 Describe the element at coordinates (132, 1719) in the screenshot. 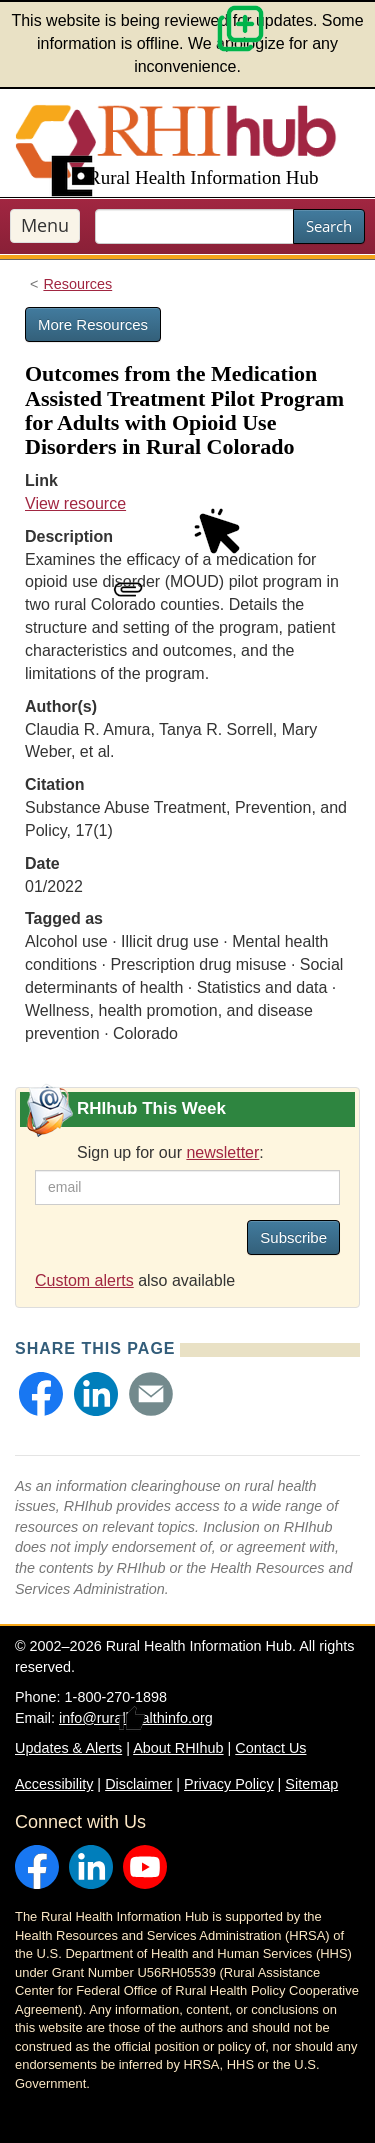

I see `like or upvote content` at that location.